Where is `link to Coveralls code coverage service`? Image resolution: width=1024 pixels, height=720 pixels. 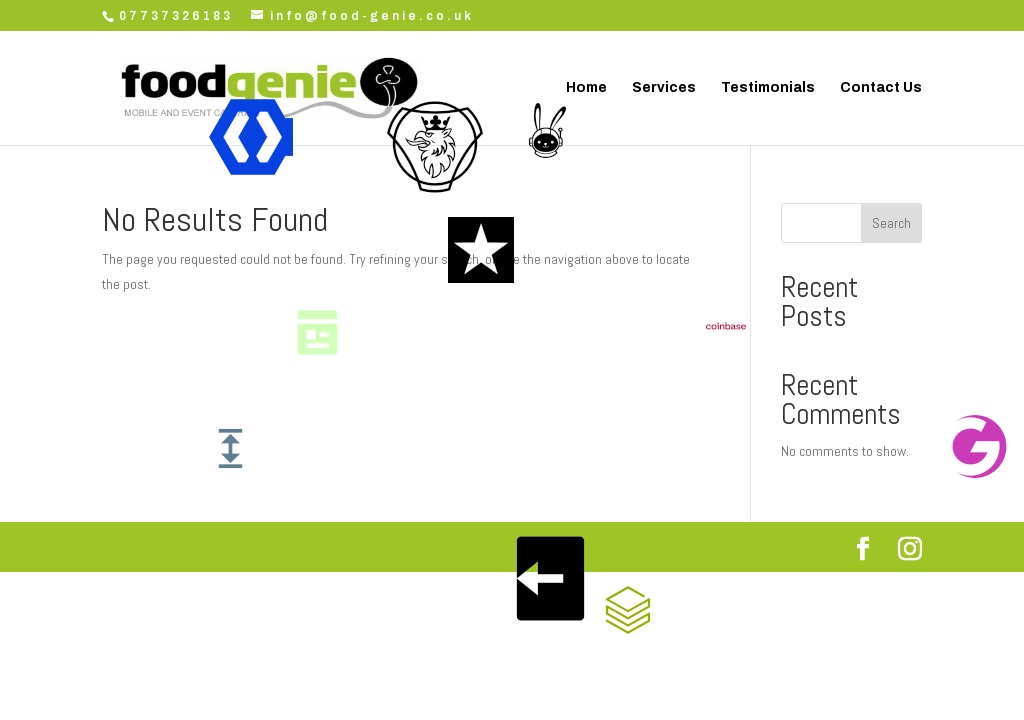
link to Coveralls code coverage service is located at coordinates (481, 250).